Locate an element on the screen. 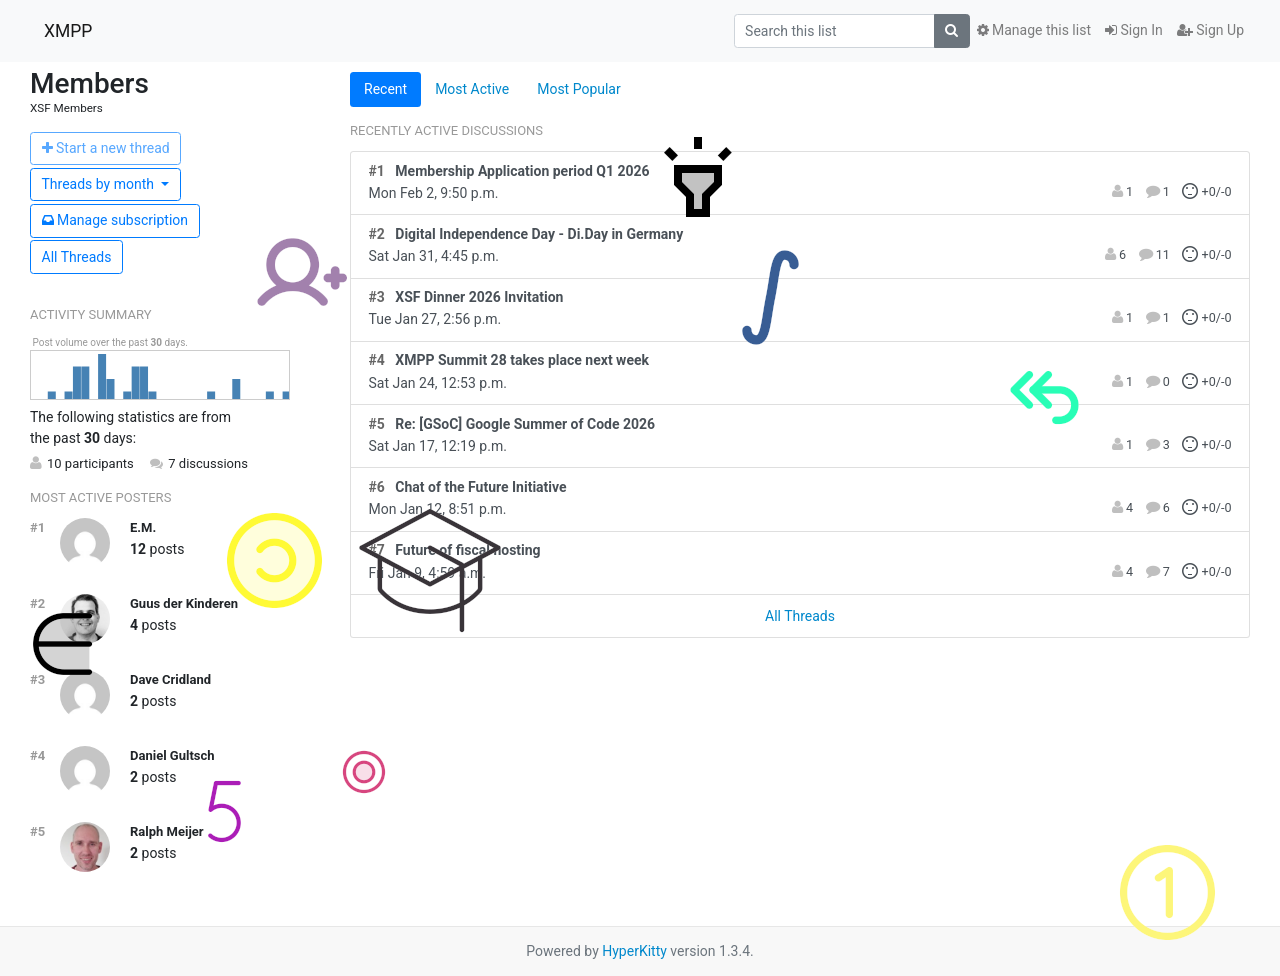 The width and height of the screenshot is (1280, 976). indicates copyleft licensing status is located at coordinates (274, 560).